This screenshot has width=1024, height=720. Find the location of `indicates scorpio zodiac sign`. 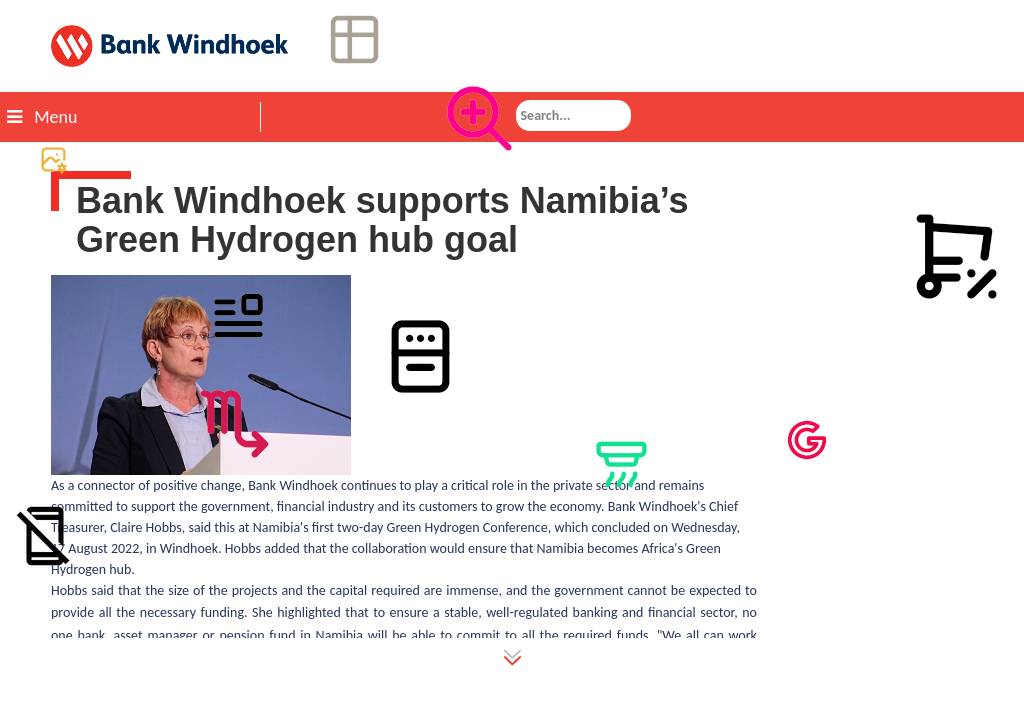

indicates scorpio zodiac sign is located at coordinates (234, 420).